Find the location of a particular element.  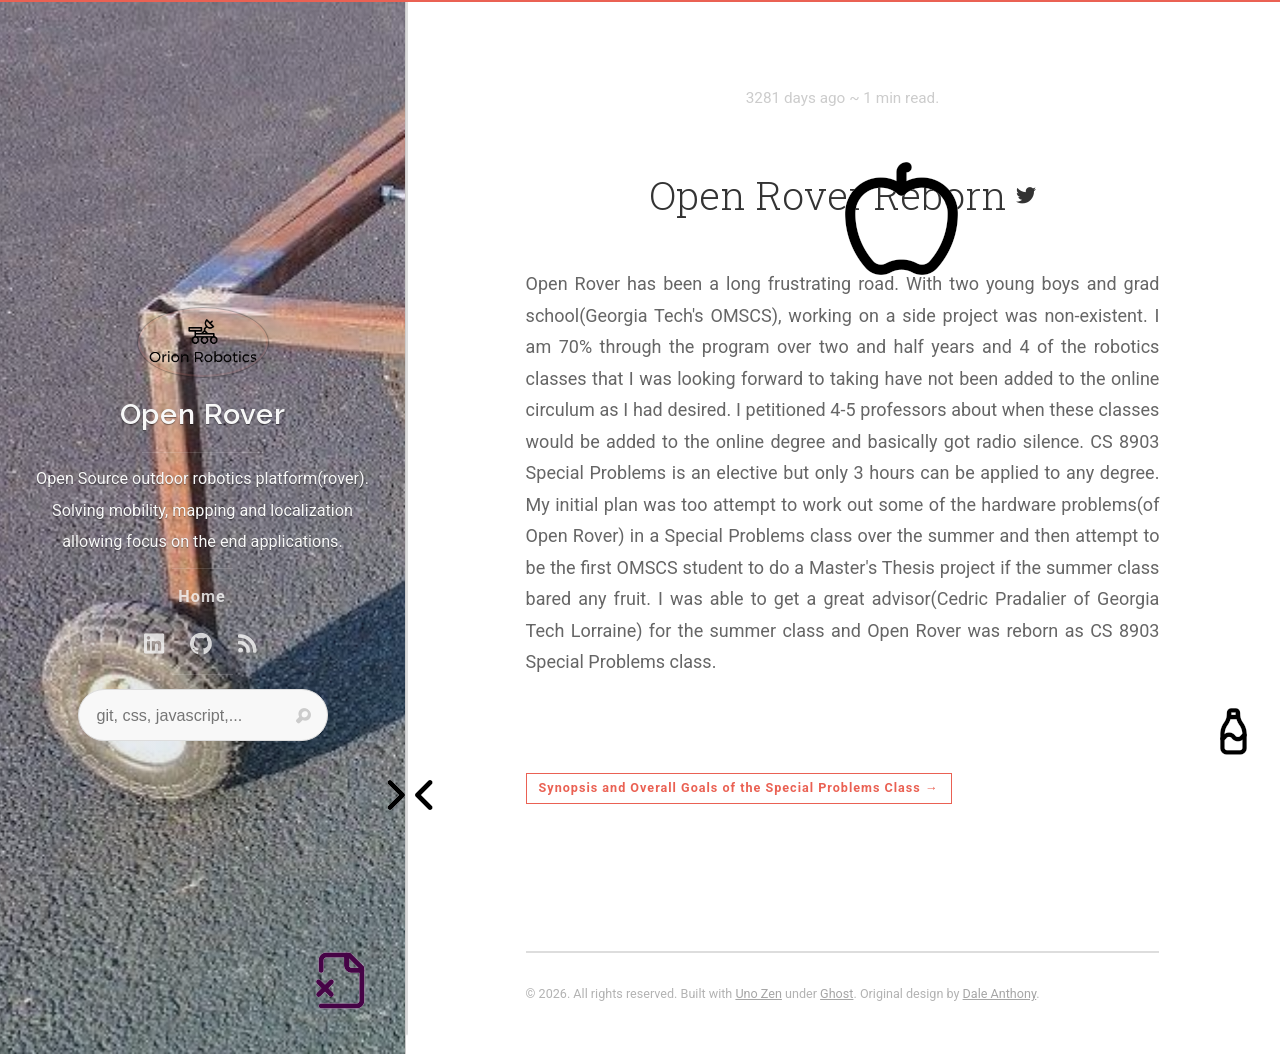

collapse or minimize a panel is located at coordinates (410, 795).